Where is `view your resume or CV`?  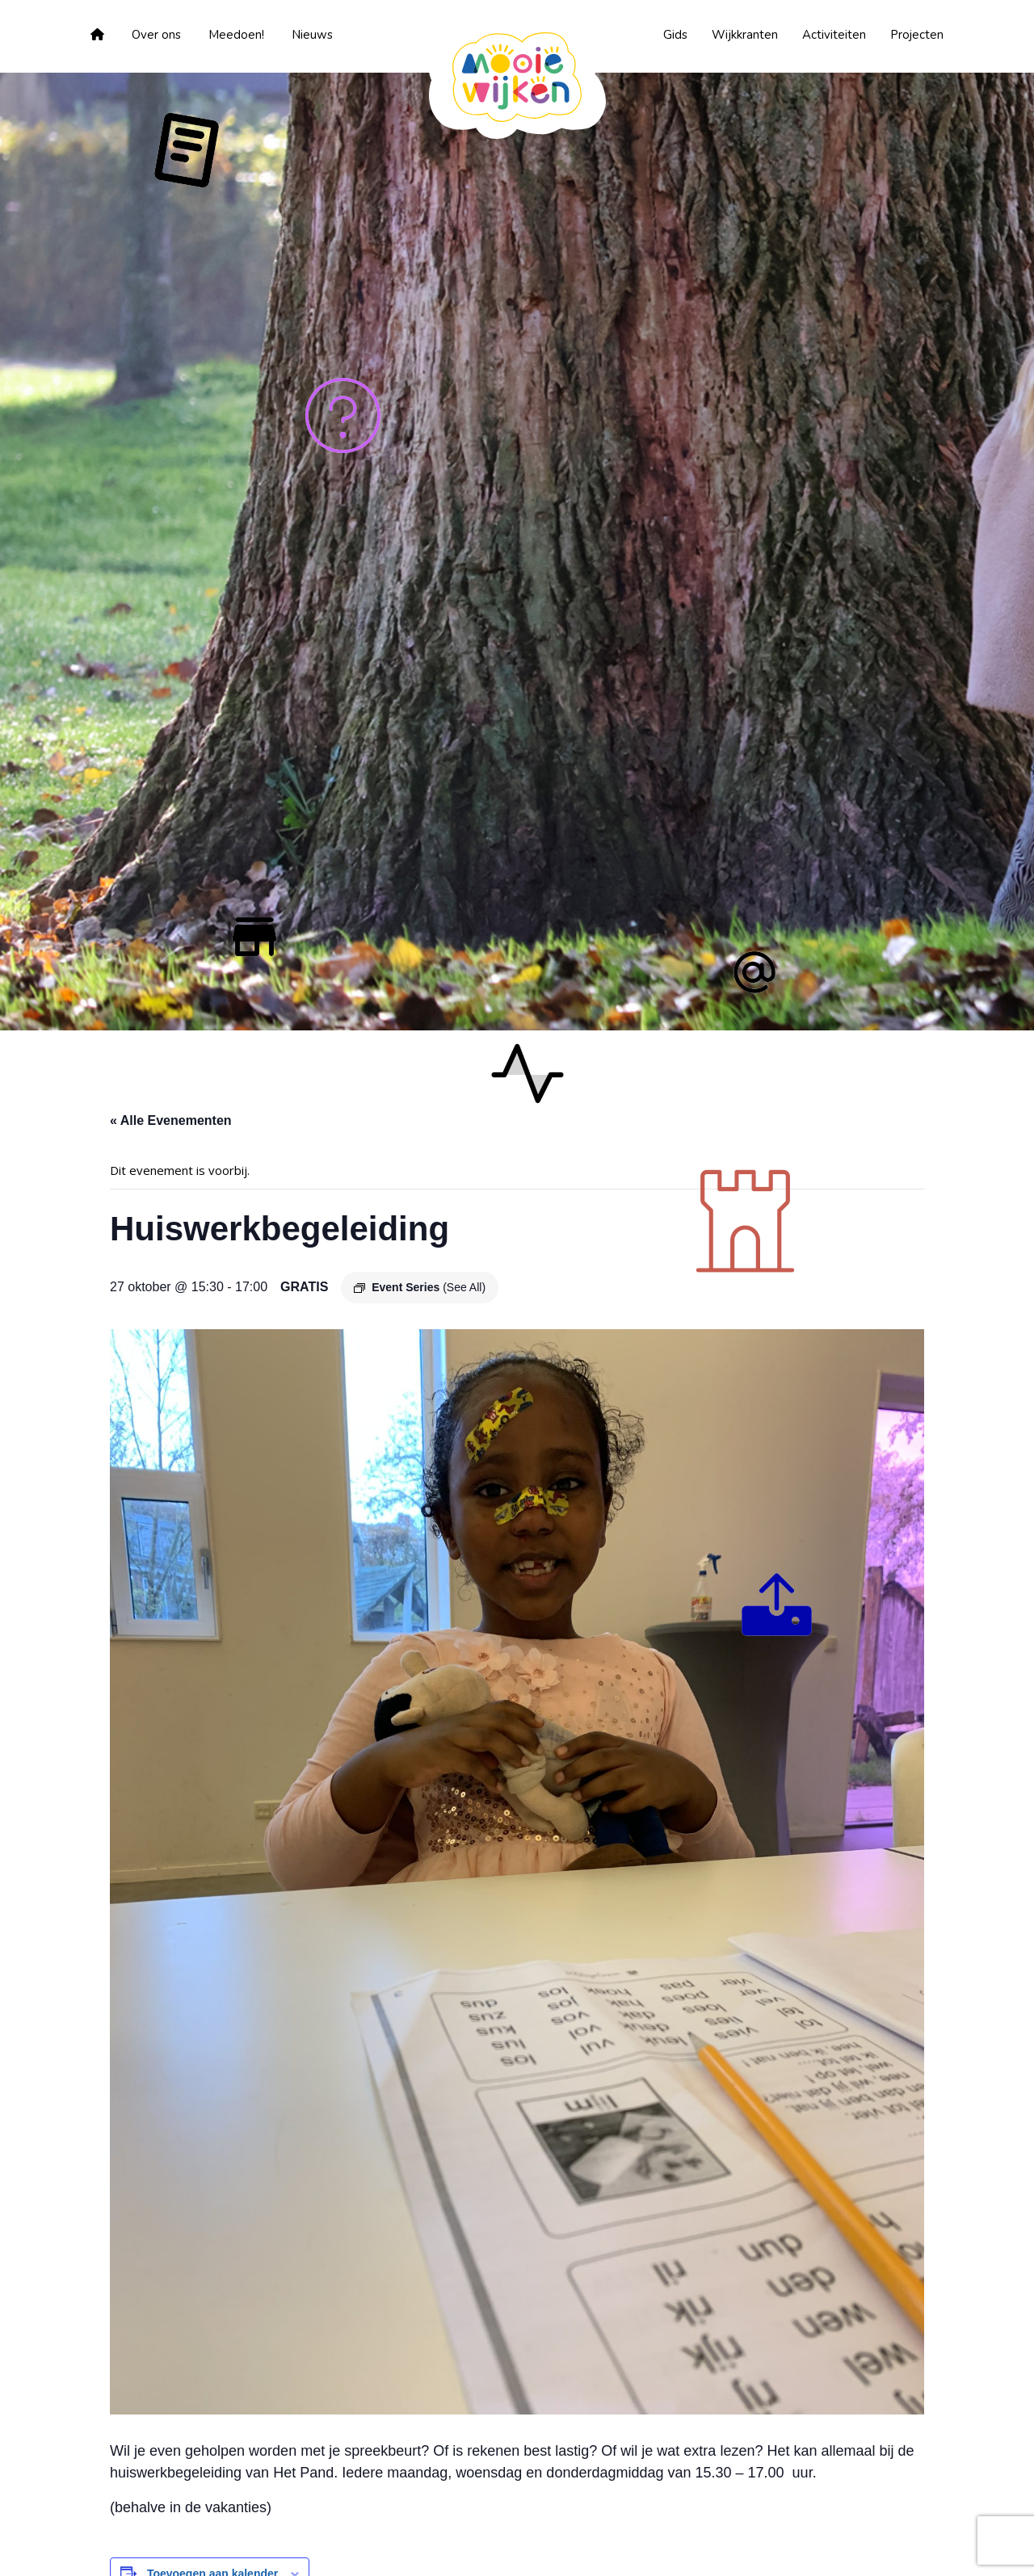 view your resume or CV is located at coordinates (187, 150).